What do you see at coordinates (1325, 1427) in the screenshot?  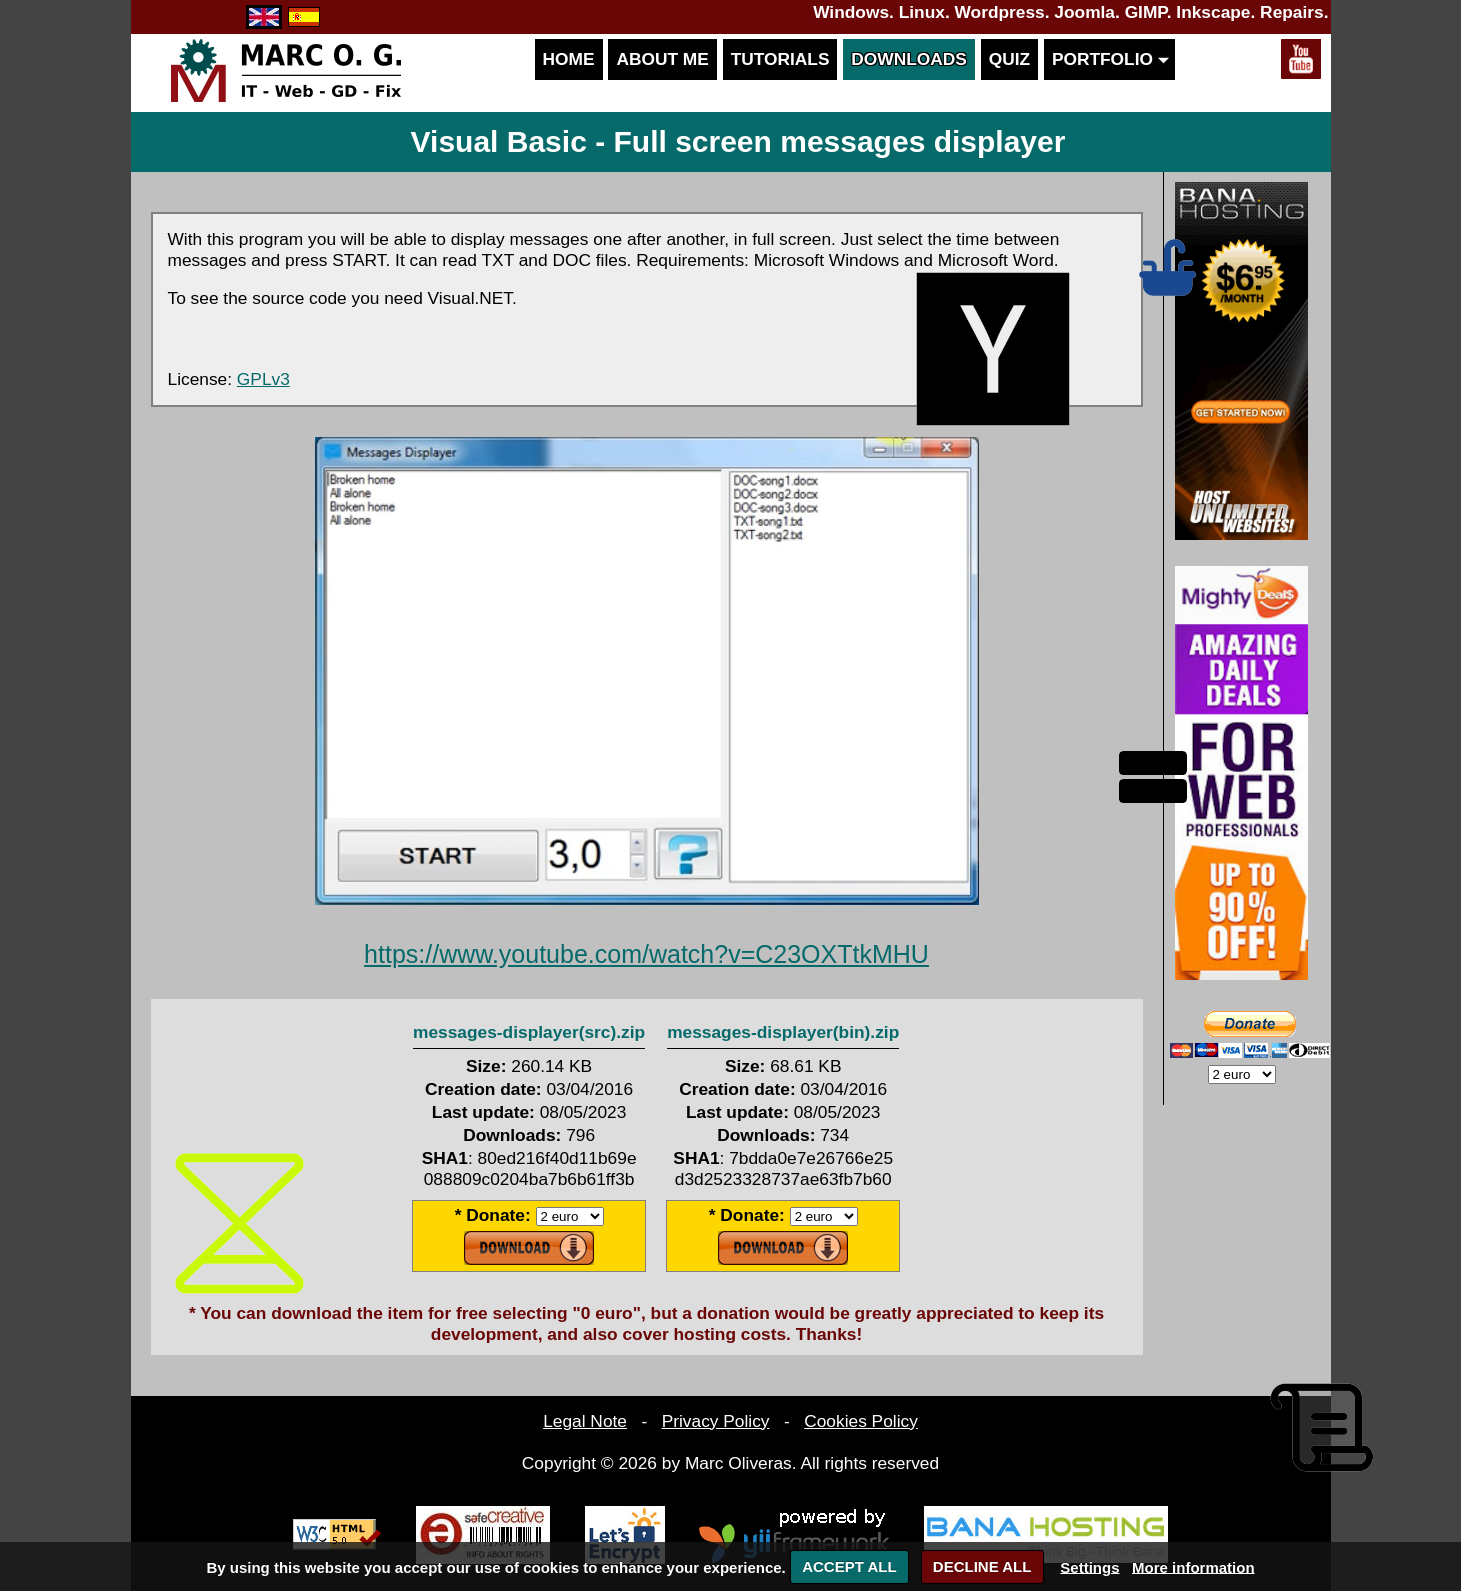 I see `view terms and conditions or legal document` at bounding box center [1325, 1427].